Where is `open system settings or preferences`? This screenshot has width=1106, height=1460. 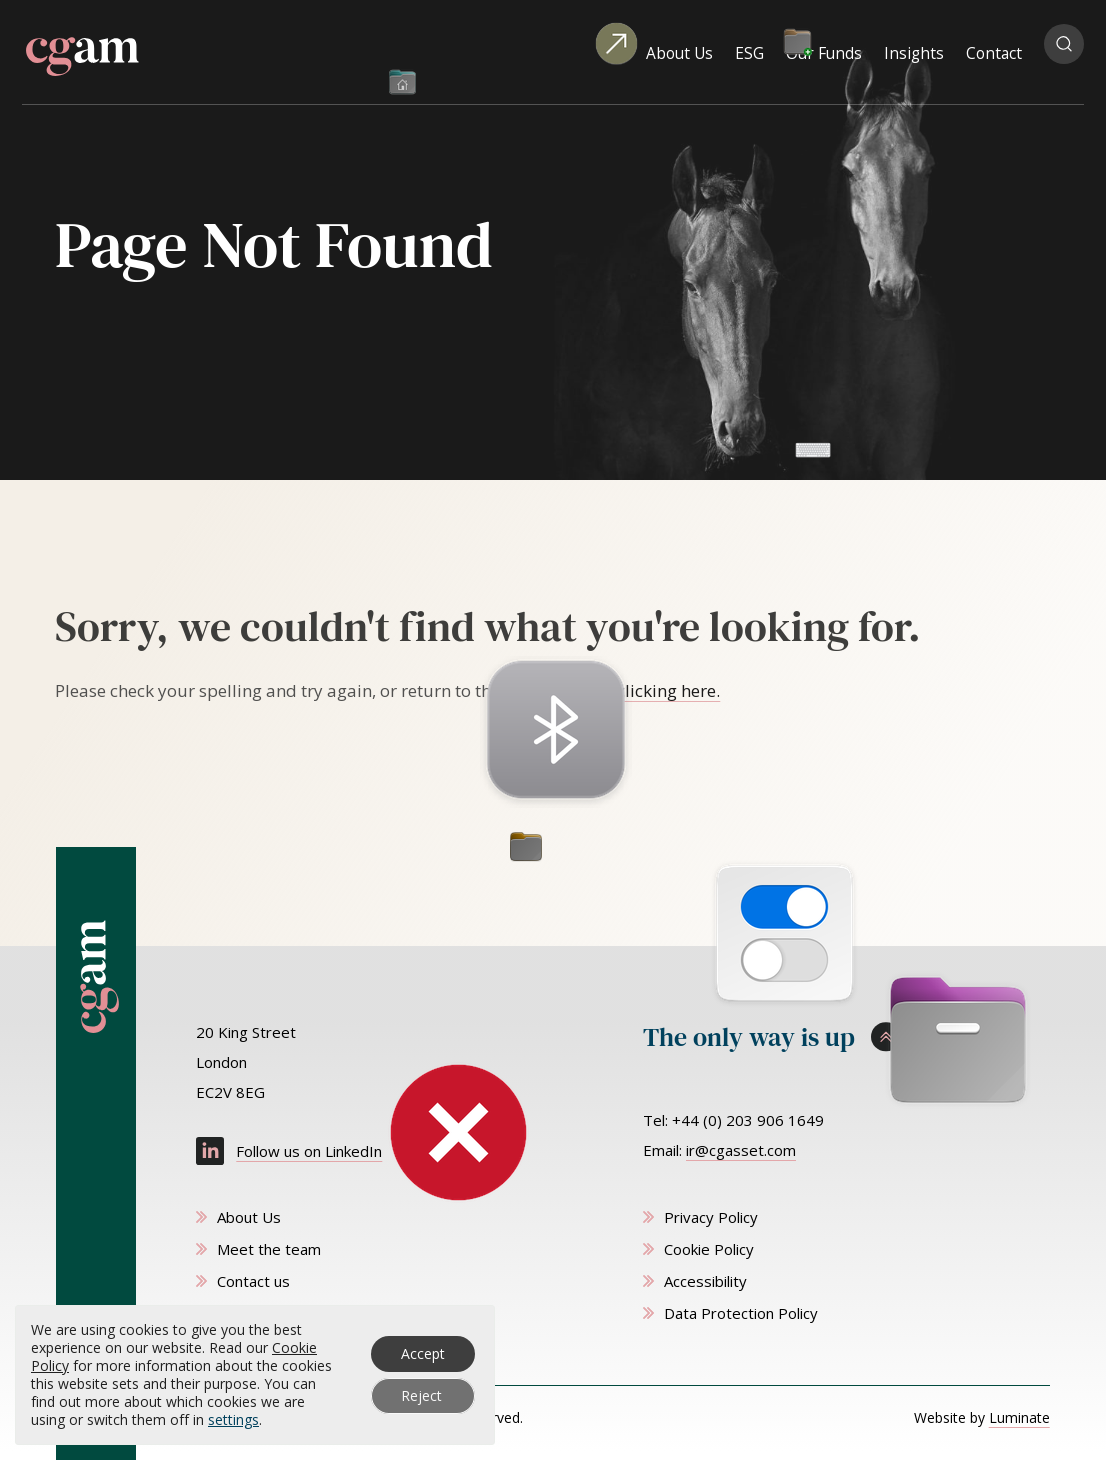 open system settings or preferences is located at coordinates (784, 933).